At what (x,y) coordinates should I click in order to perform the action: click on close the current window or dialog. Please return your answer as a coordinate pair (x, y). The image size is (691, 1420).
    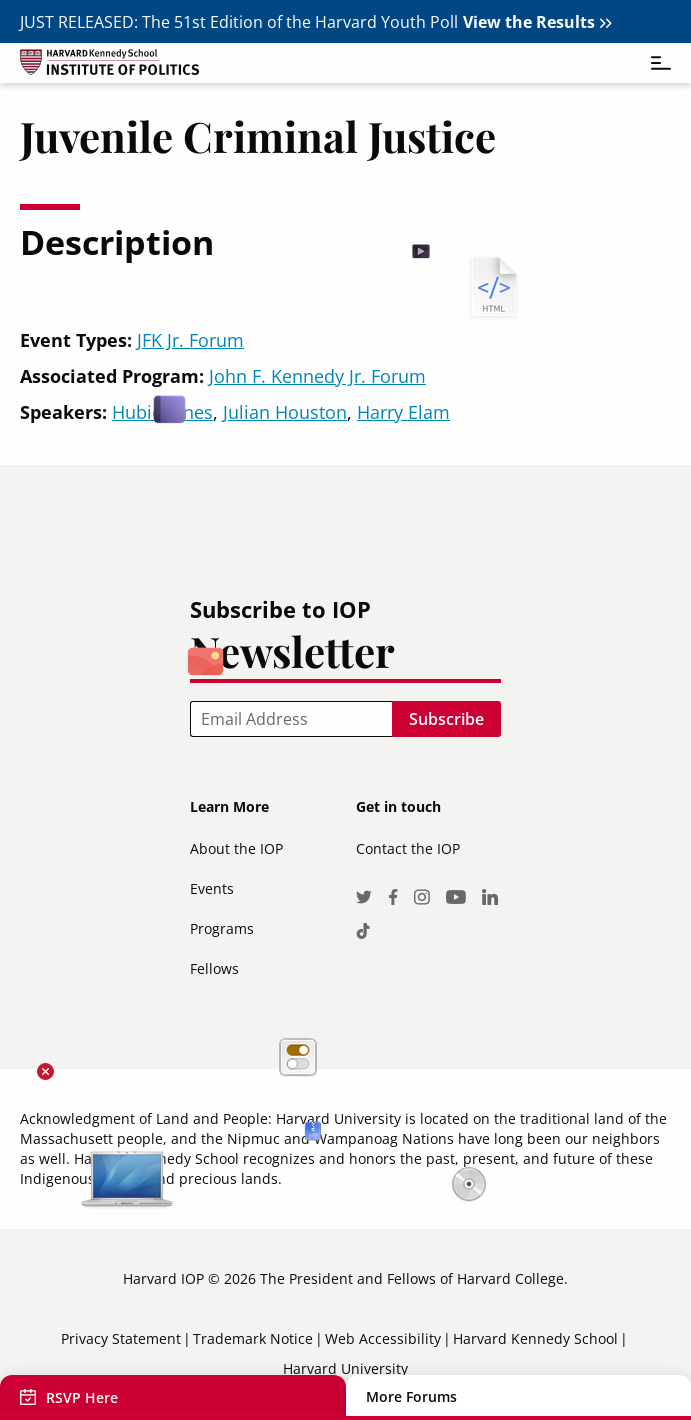
    Looking at the image, I should click on (45, 1071).